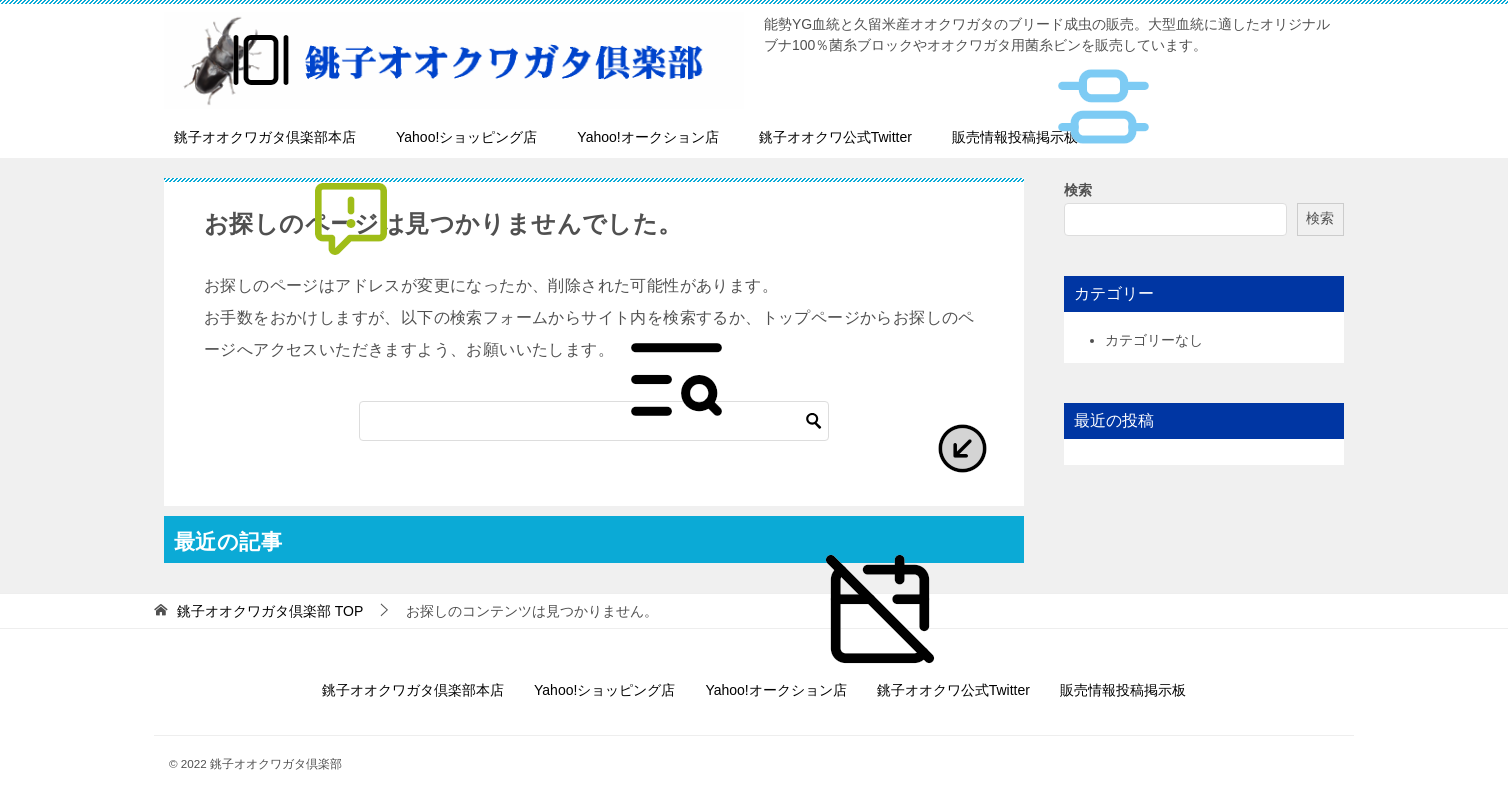 This screenshot has height=811, width=1508. Describe the element at coordinates (351, 219) in the screenshot. I see `report an issue or problem` at that location.